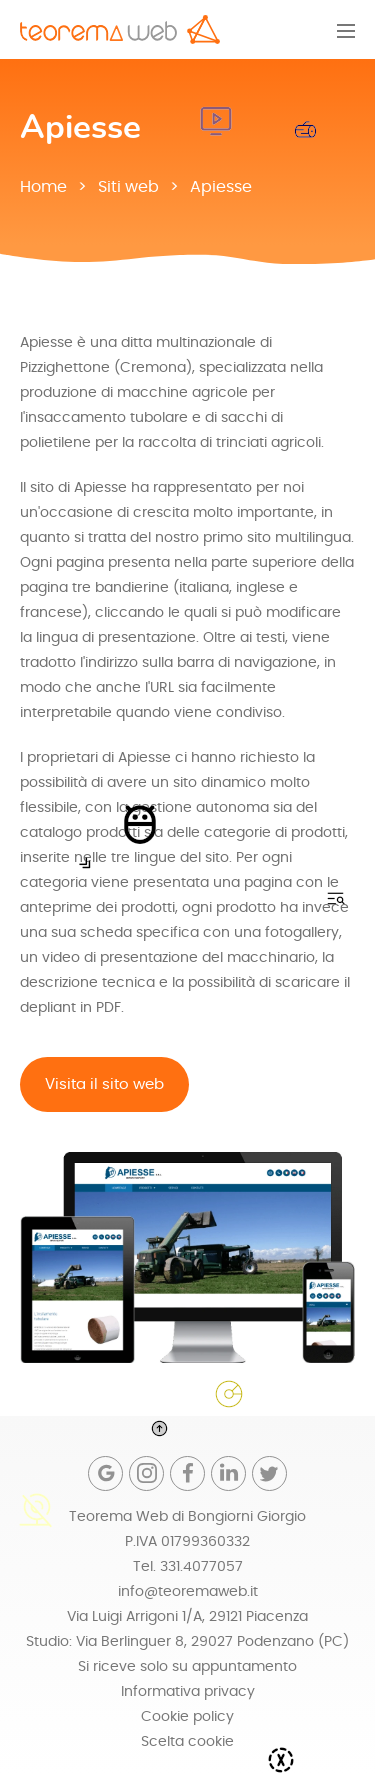 The width and height of the screenshot is (375, 1775). Describe the element at coordinates (305, 130) in the screenshot. I see `view activity log or history` at that location.